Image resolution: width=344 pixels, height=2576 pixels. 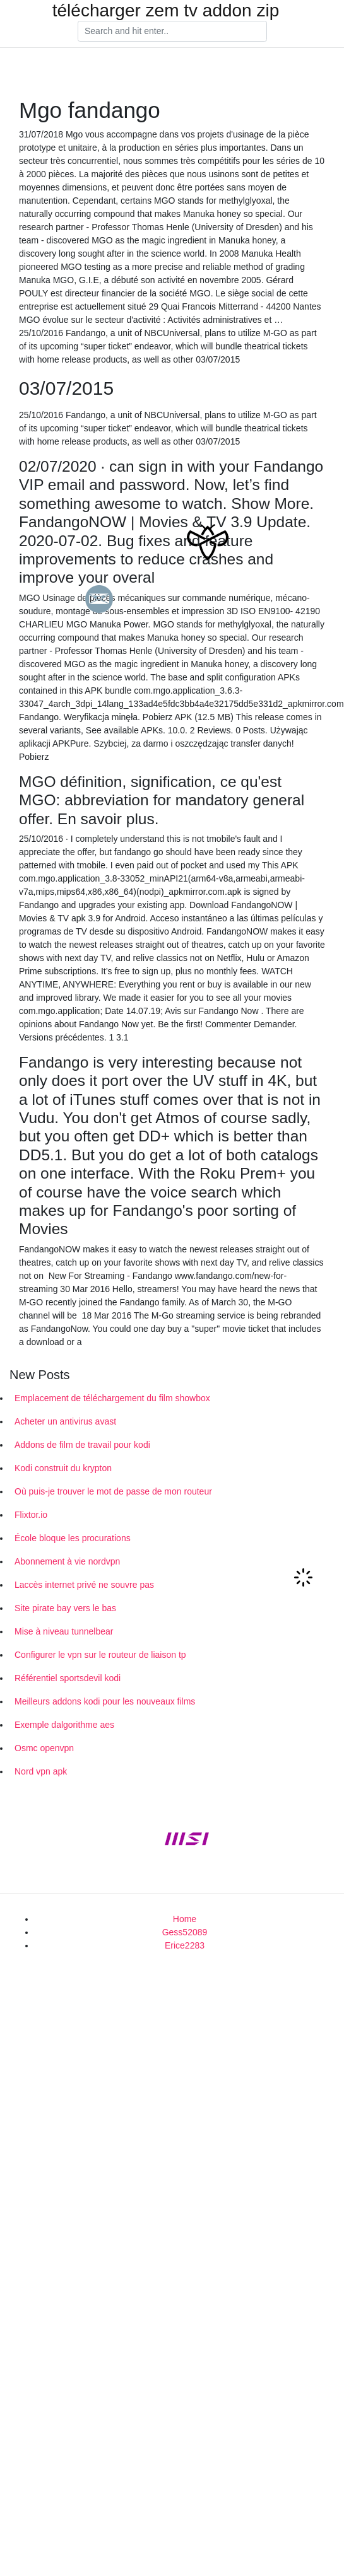 What do you see at coordinates (208, 542) in the screenshot?
I see `intigriti bug bounty platform logo` at bounding box center [208, 542].